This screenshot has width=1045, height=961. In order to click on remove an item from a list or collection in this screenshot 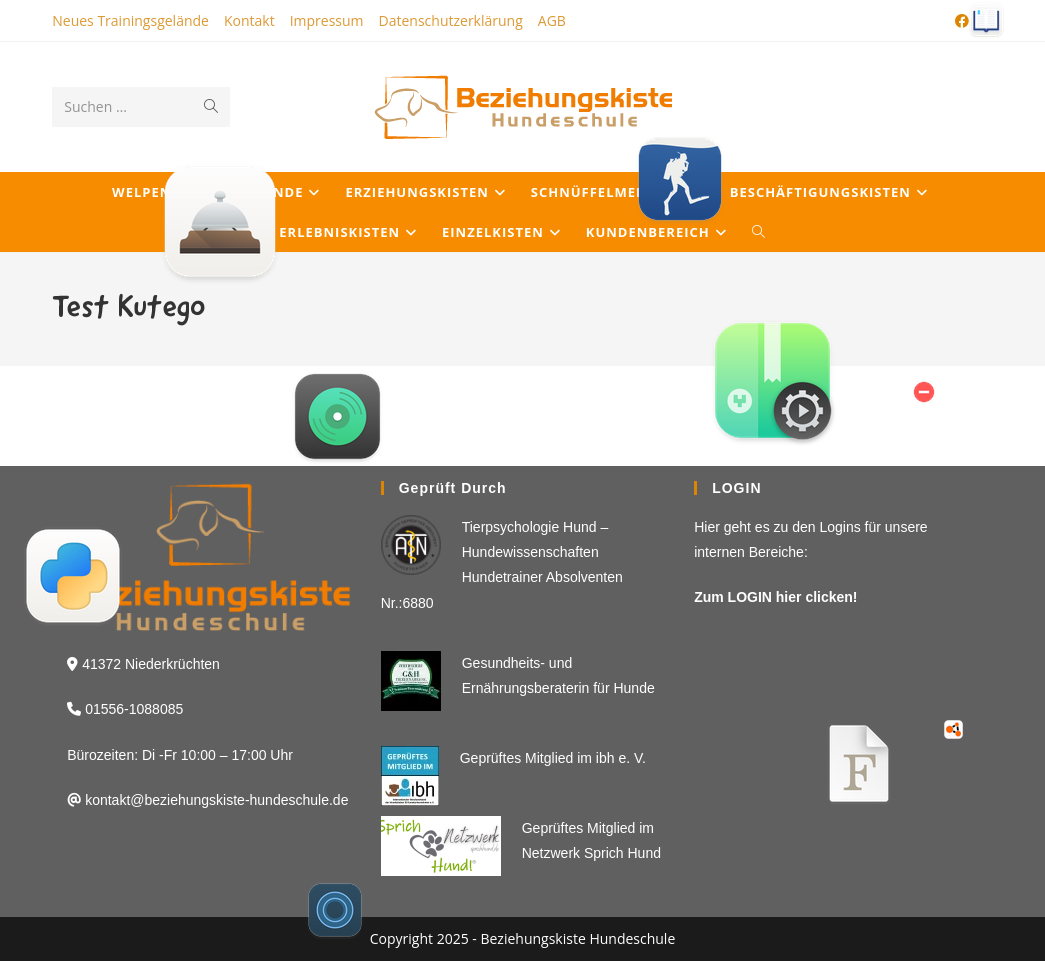, I will do `click(924, 392)`.